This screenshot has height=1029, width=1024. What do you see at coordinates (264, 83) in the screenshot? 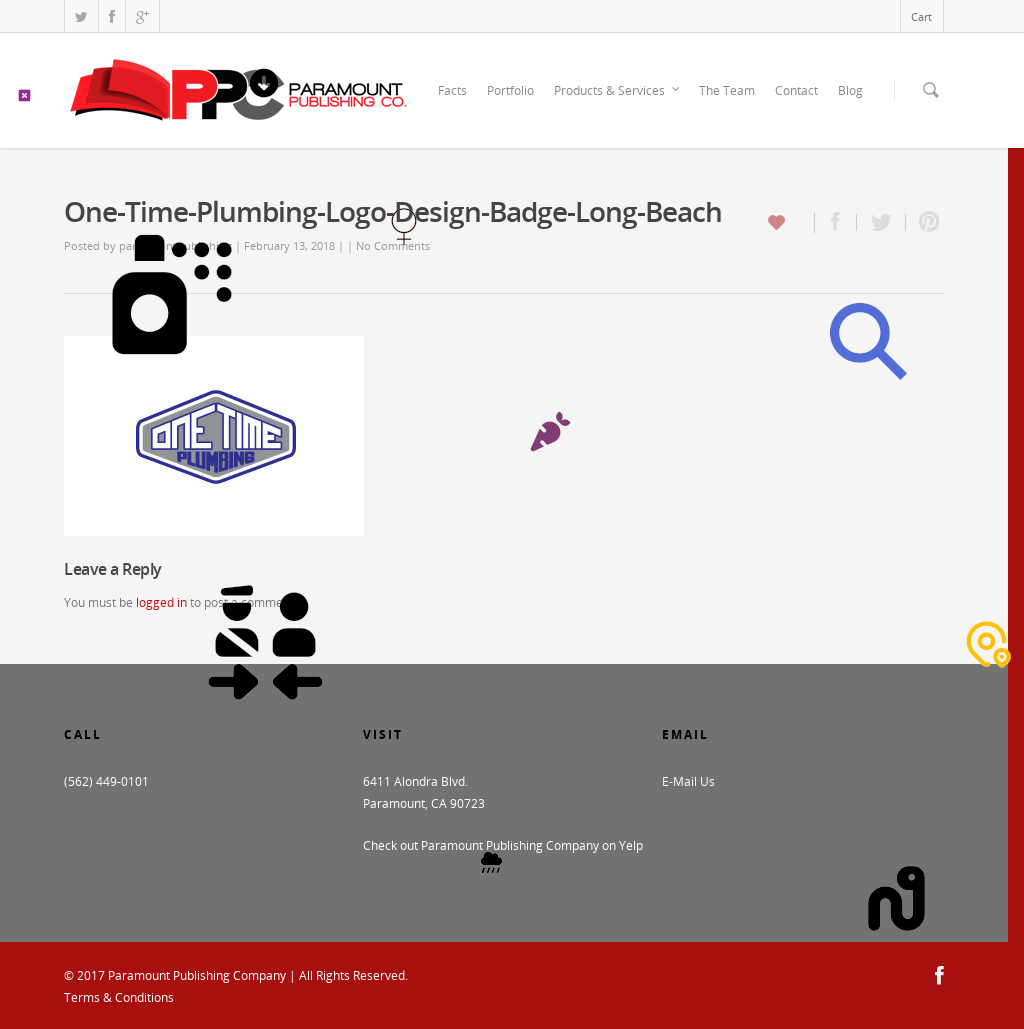
I see `download file or content` at bounding box center [264, 83].